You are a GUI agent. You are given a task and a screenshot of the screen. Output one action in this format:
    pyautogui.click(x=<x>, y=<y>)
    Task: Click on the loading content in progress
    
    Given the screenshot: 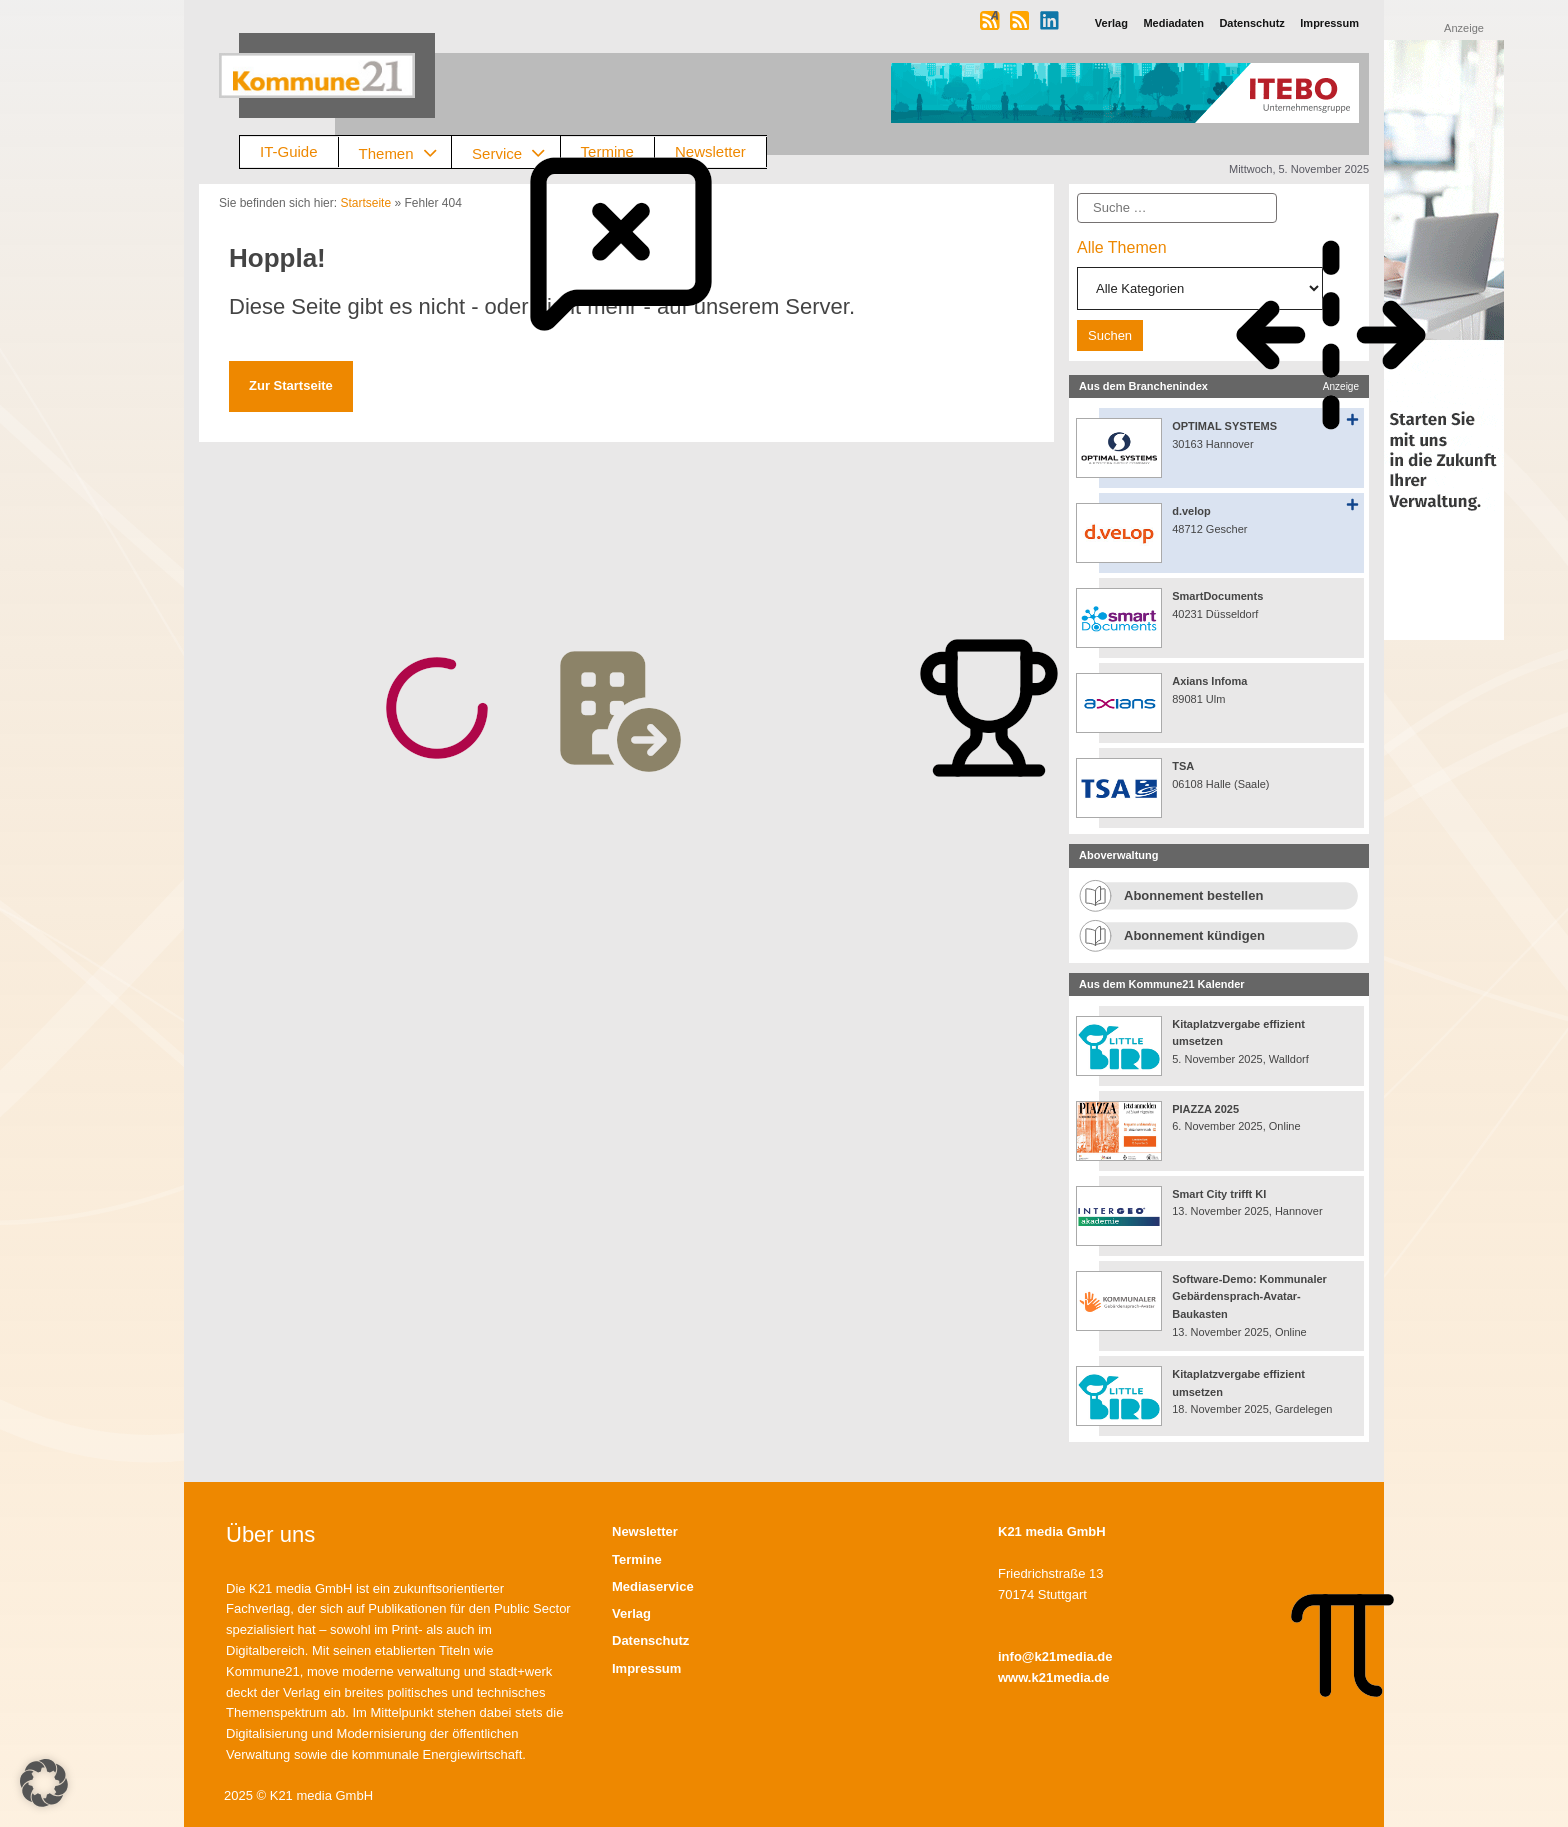 What is the action you would take?
    pyautogui.click(x=437, y=708)
    